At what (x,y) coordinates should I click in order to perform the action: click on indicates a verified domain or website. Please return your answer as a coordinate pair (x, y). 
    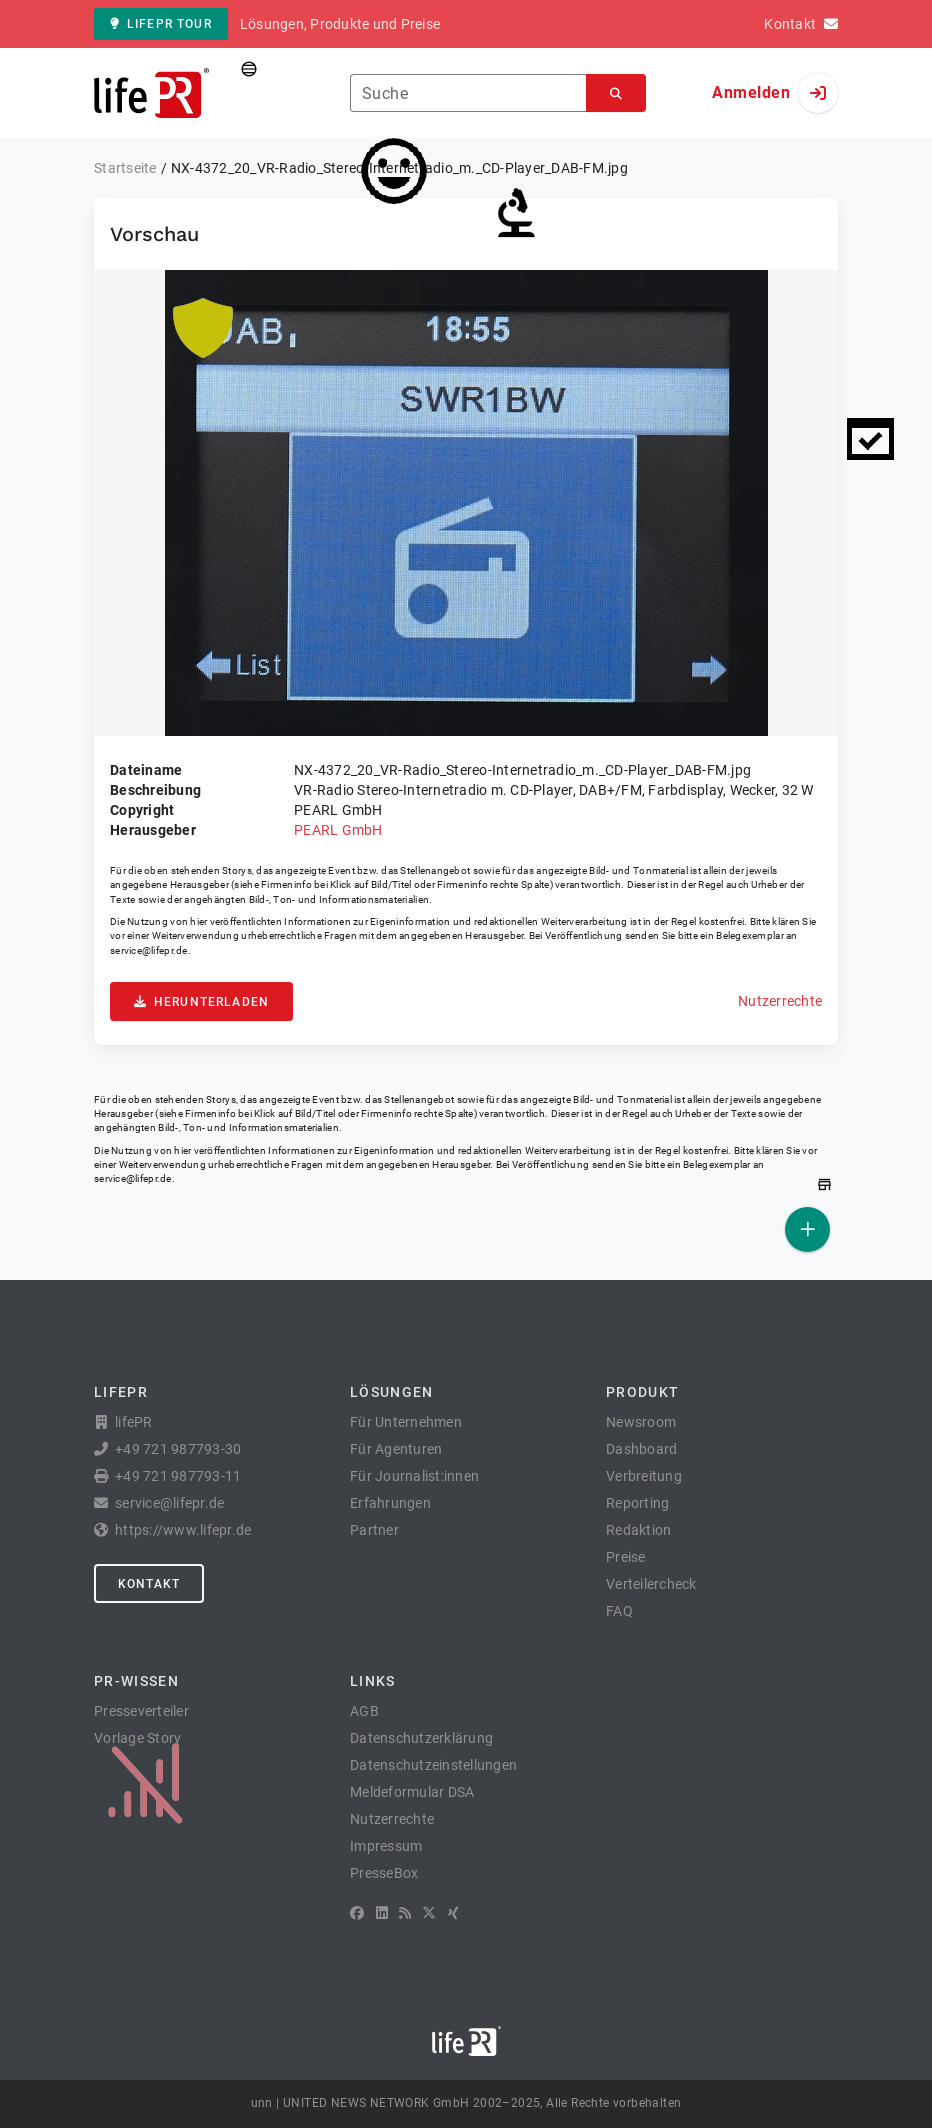
    Looking at the image, I should click on (870, 438).